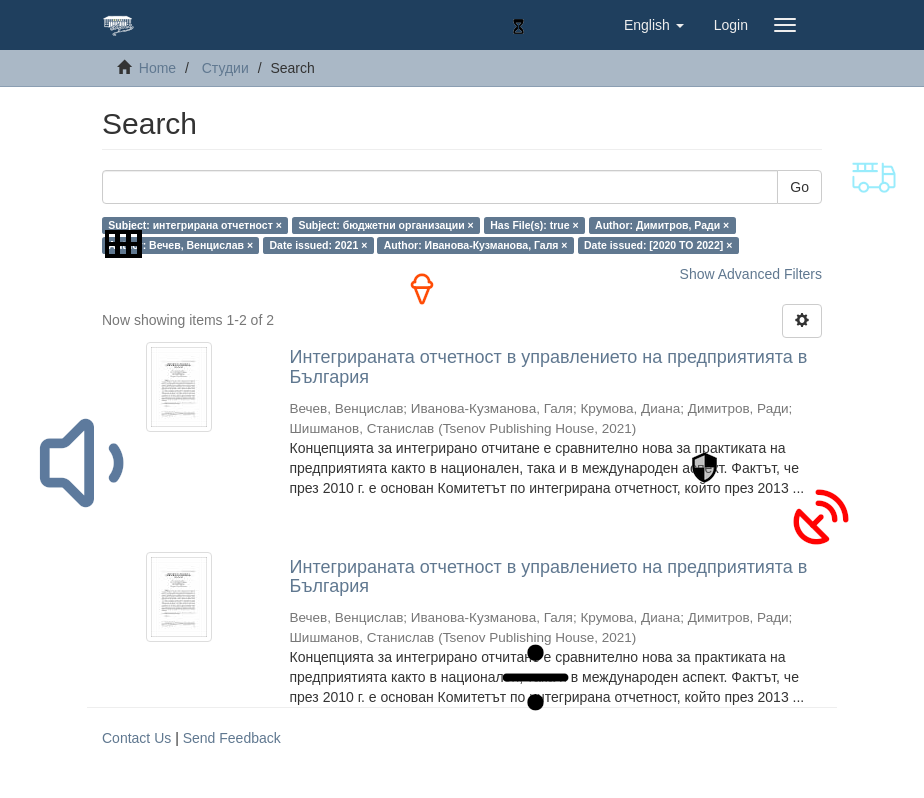 The width and height of the screenshot is (924, 798). What do you see at coordinates (94, 463) in the screenshot?
I see `adjust audio volume to low level` at bounding box center [94, 463].